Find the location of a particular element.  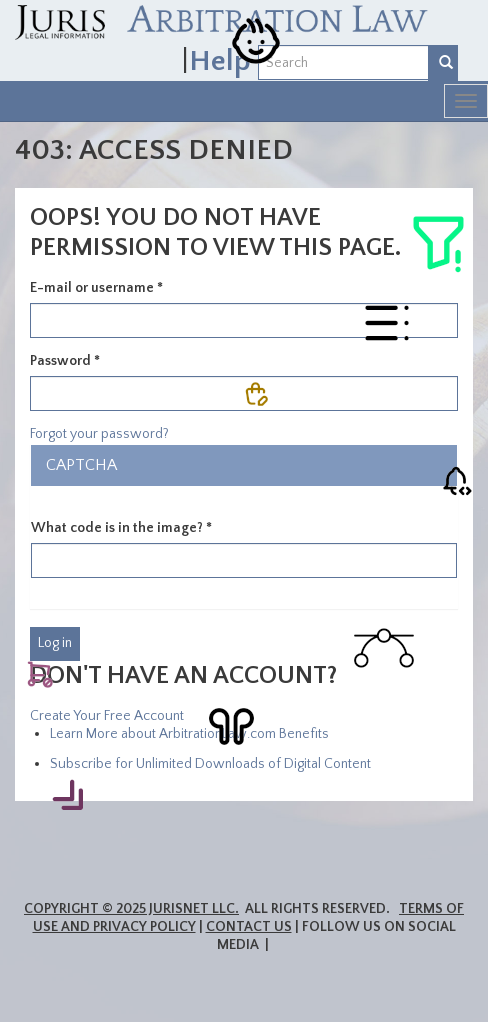

move or resize toward bottom-right corner is located at coordinates (70, 797).